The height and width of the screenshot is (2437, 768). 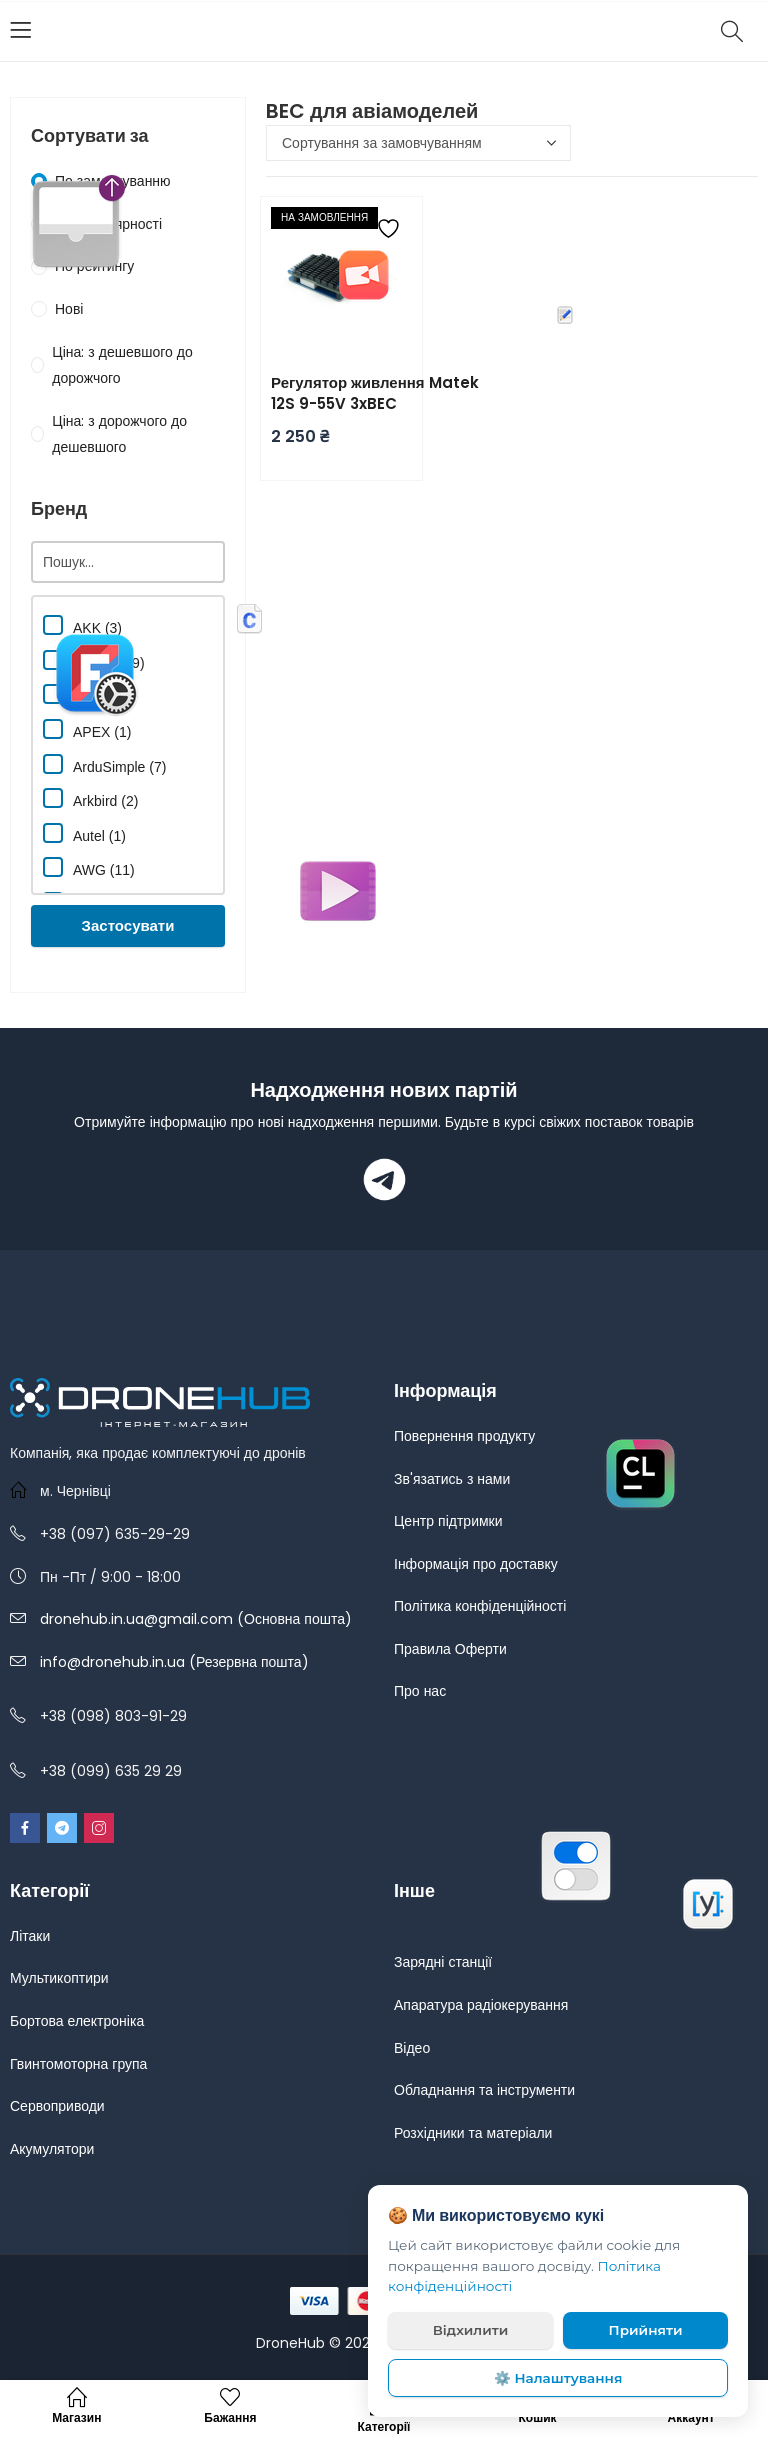 I want to click on open jupyter notebook for interactive python coding, so click(x=708, y=1904).